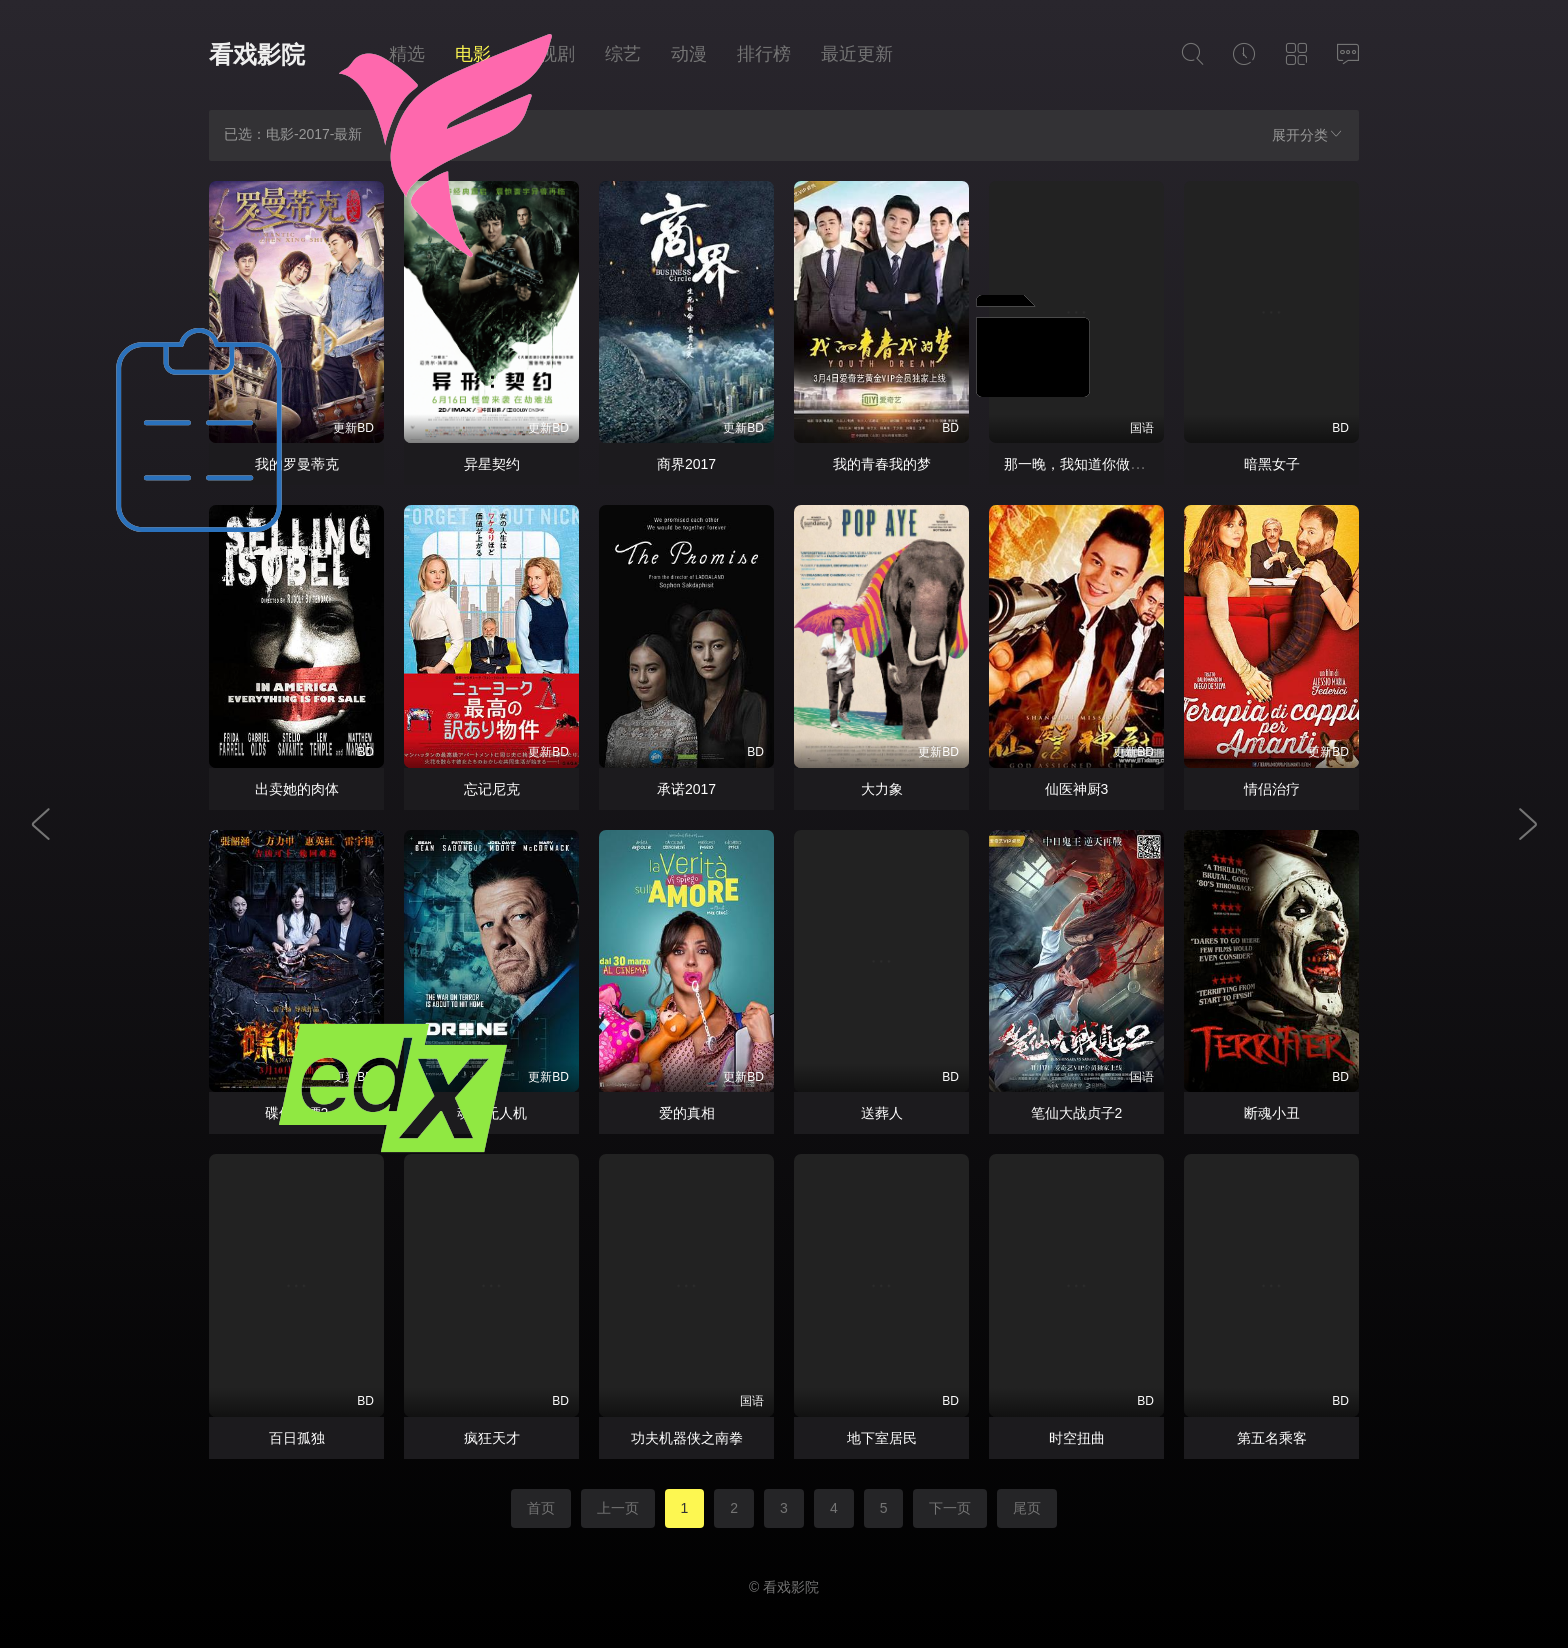 The width and height of the screenshot is (1568, 1648). I want to click on open the edX learning platform, so click(393, 1088).